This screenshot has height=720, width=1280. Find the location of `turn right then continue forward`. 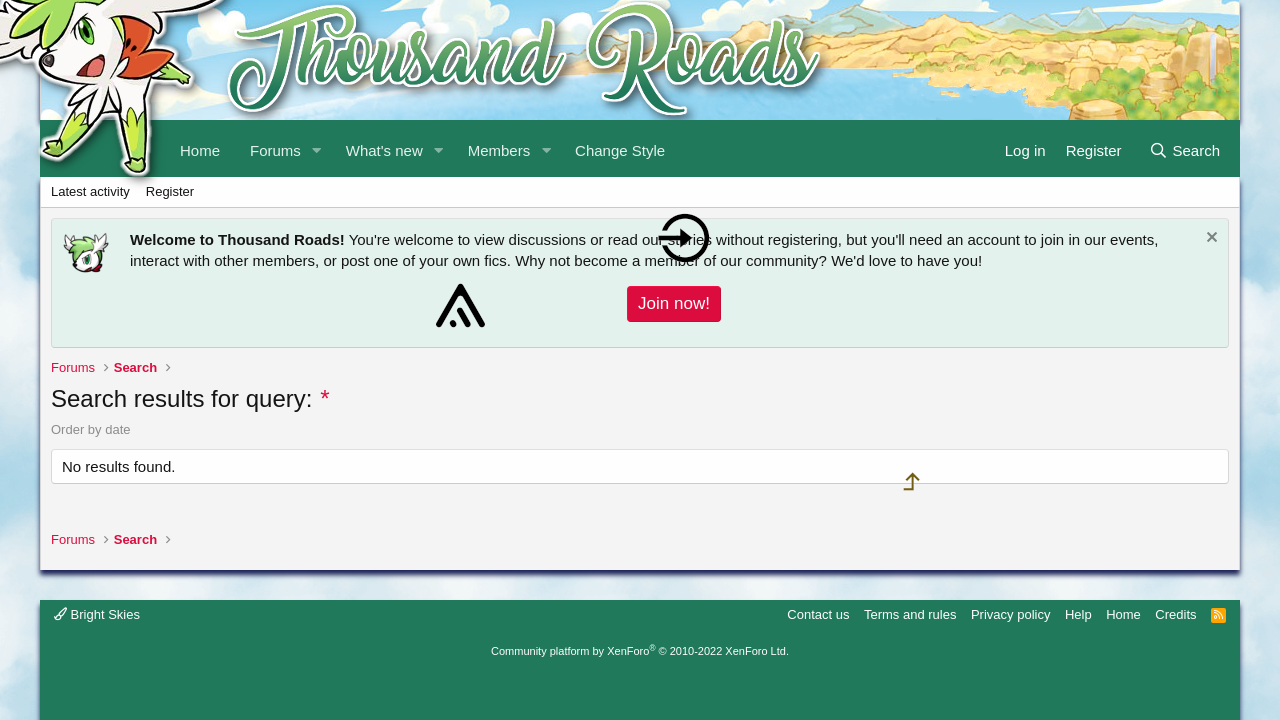

turn right then continue forward is located at coordinates (911, 482).